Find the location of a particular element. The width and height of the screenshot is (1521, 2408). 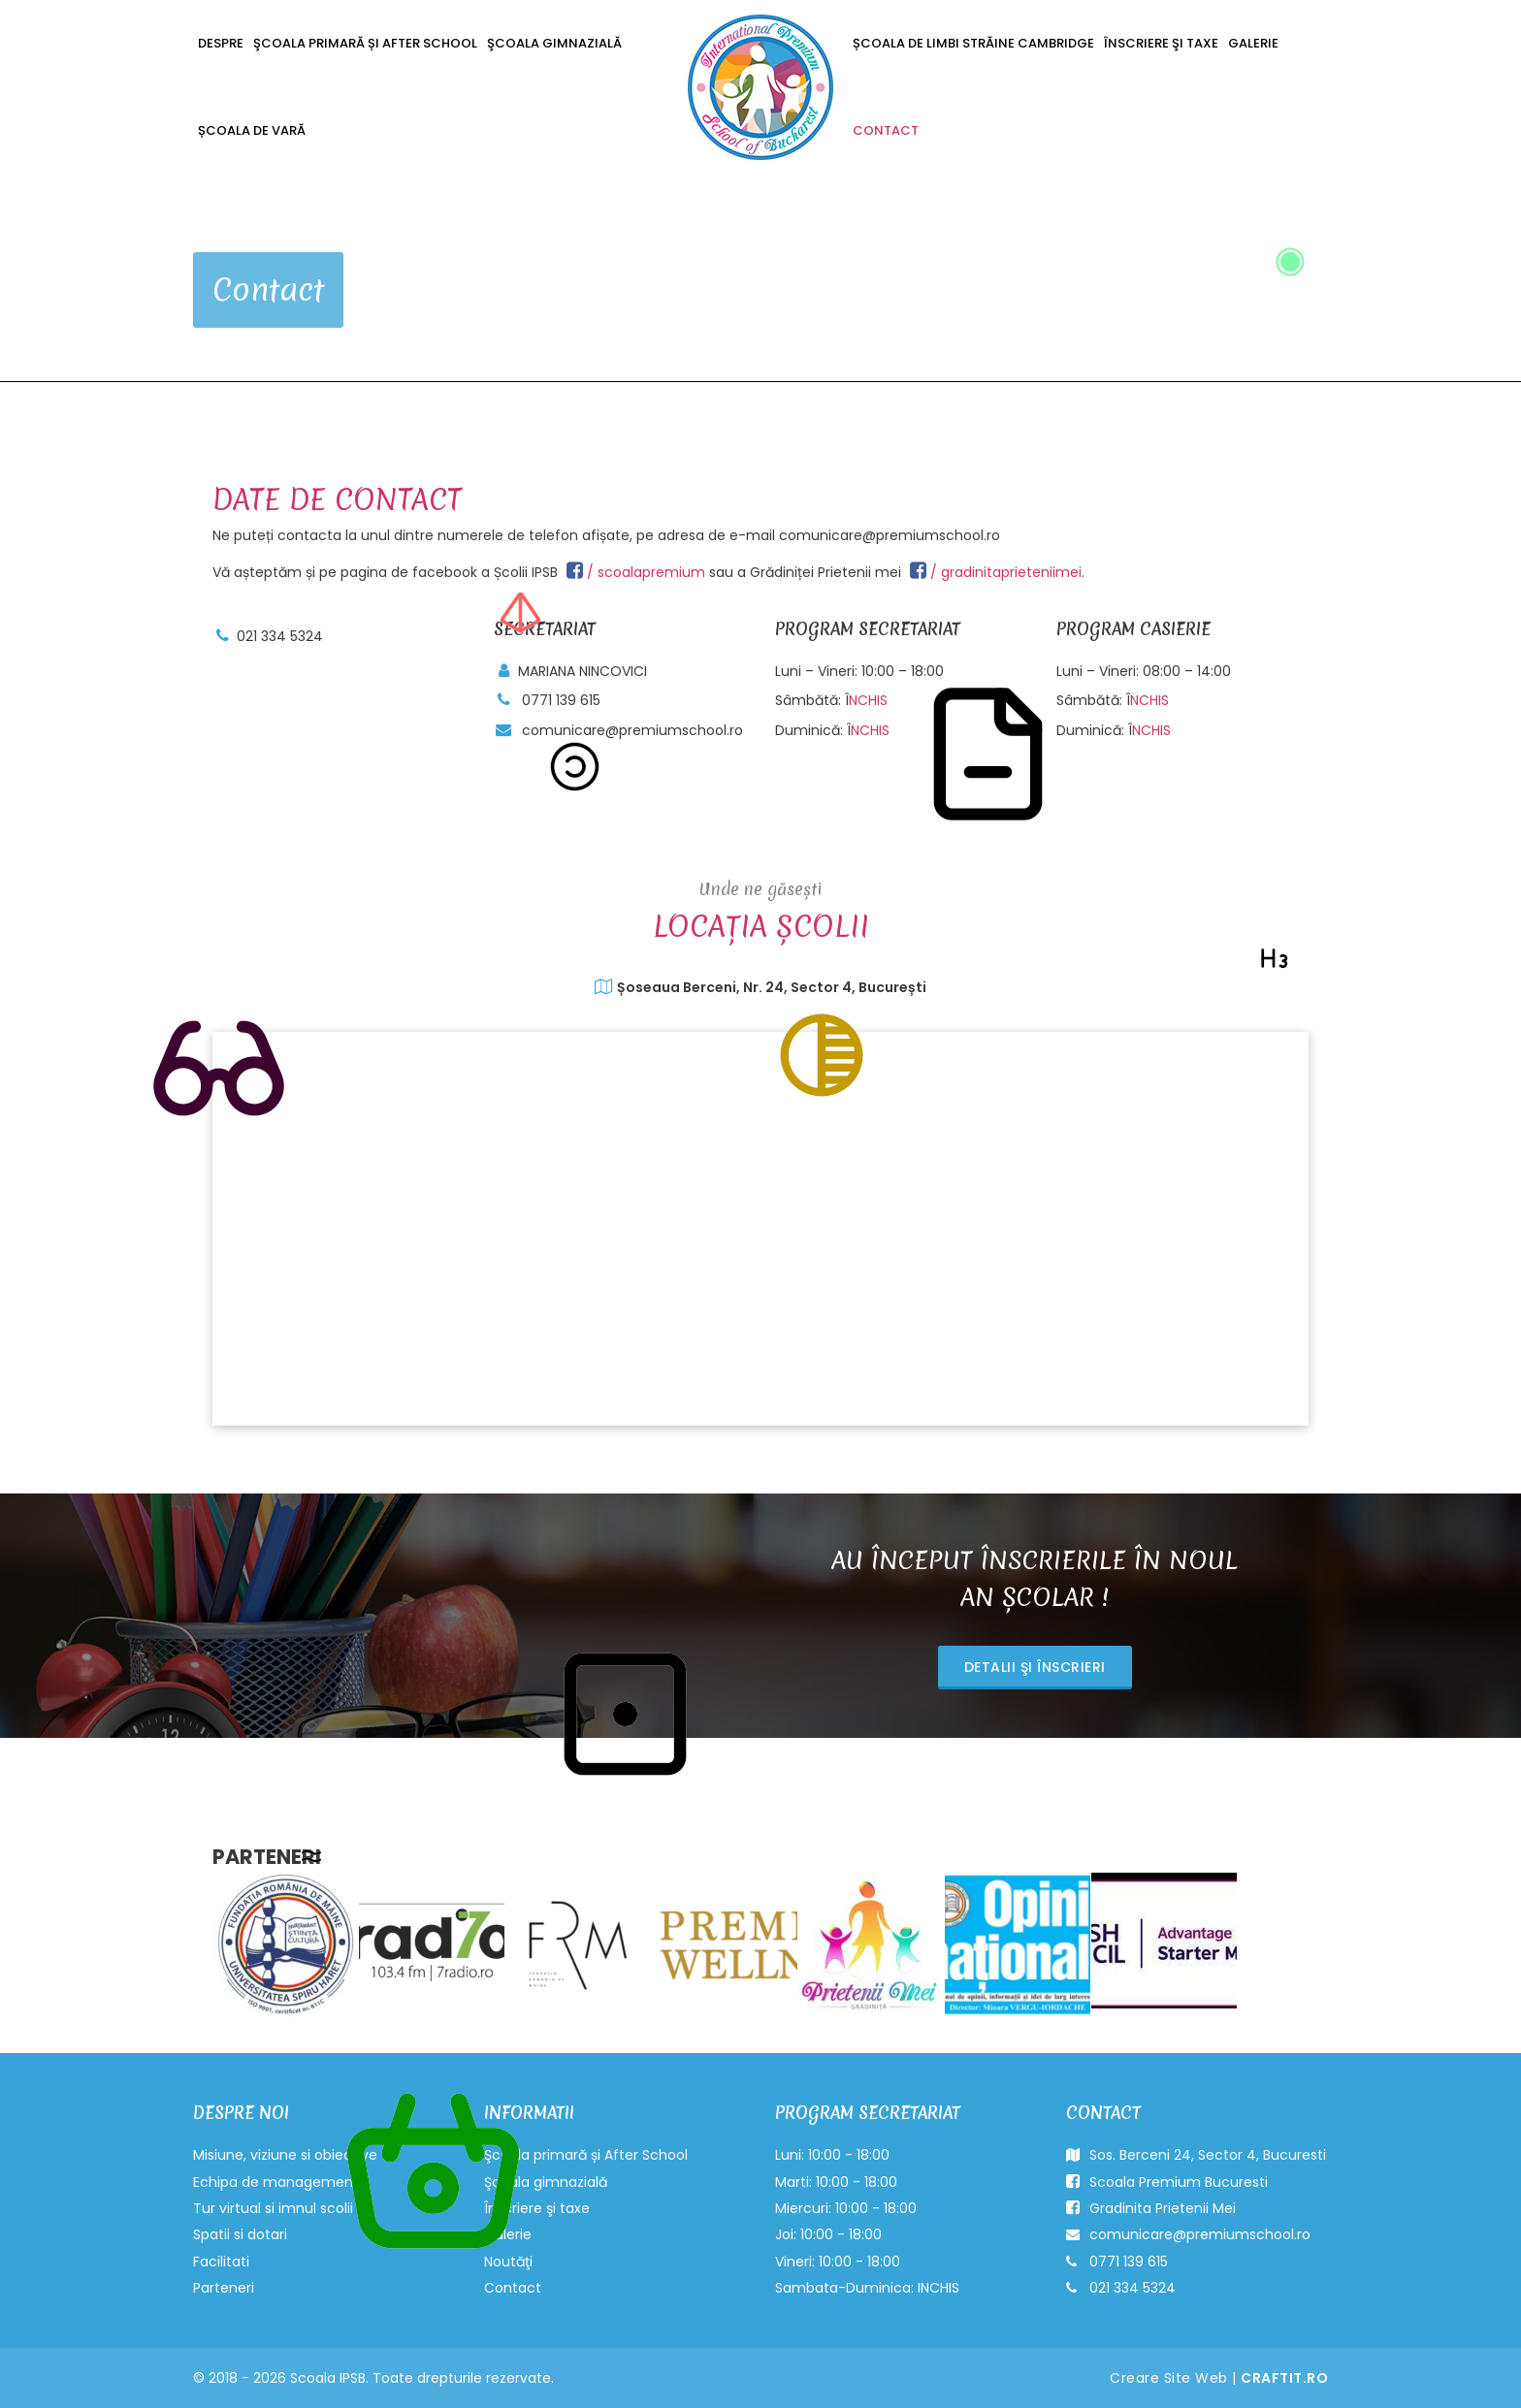

indicates a selected or active state is located at coordinates (625, 1714).